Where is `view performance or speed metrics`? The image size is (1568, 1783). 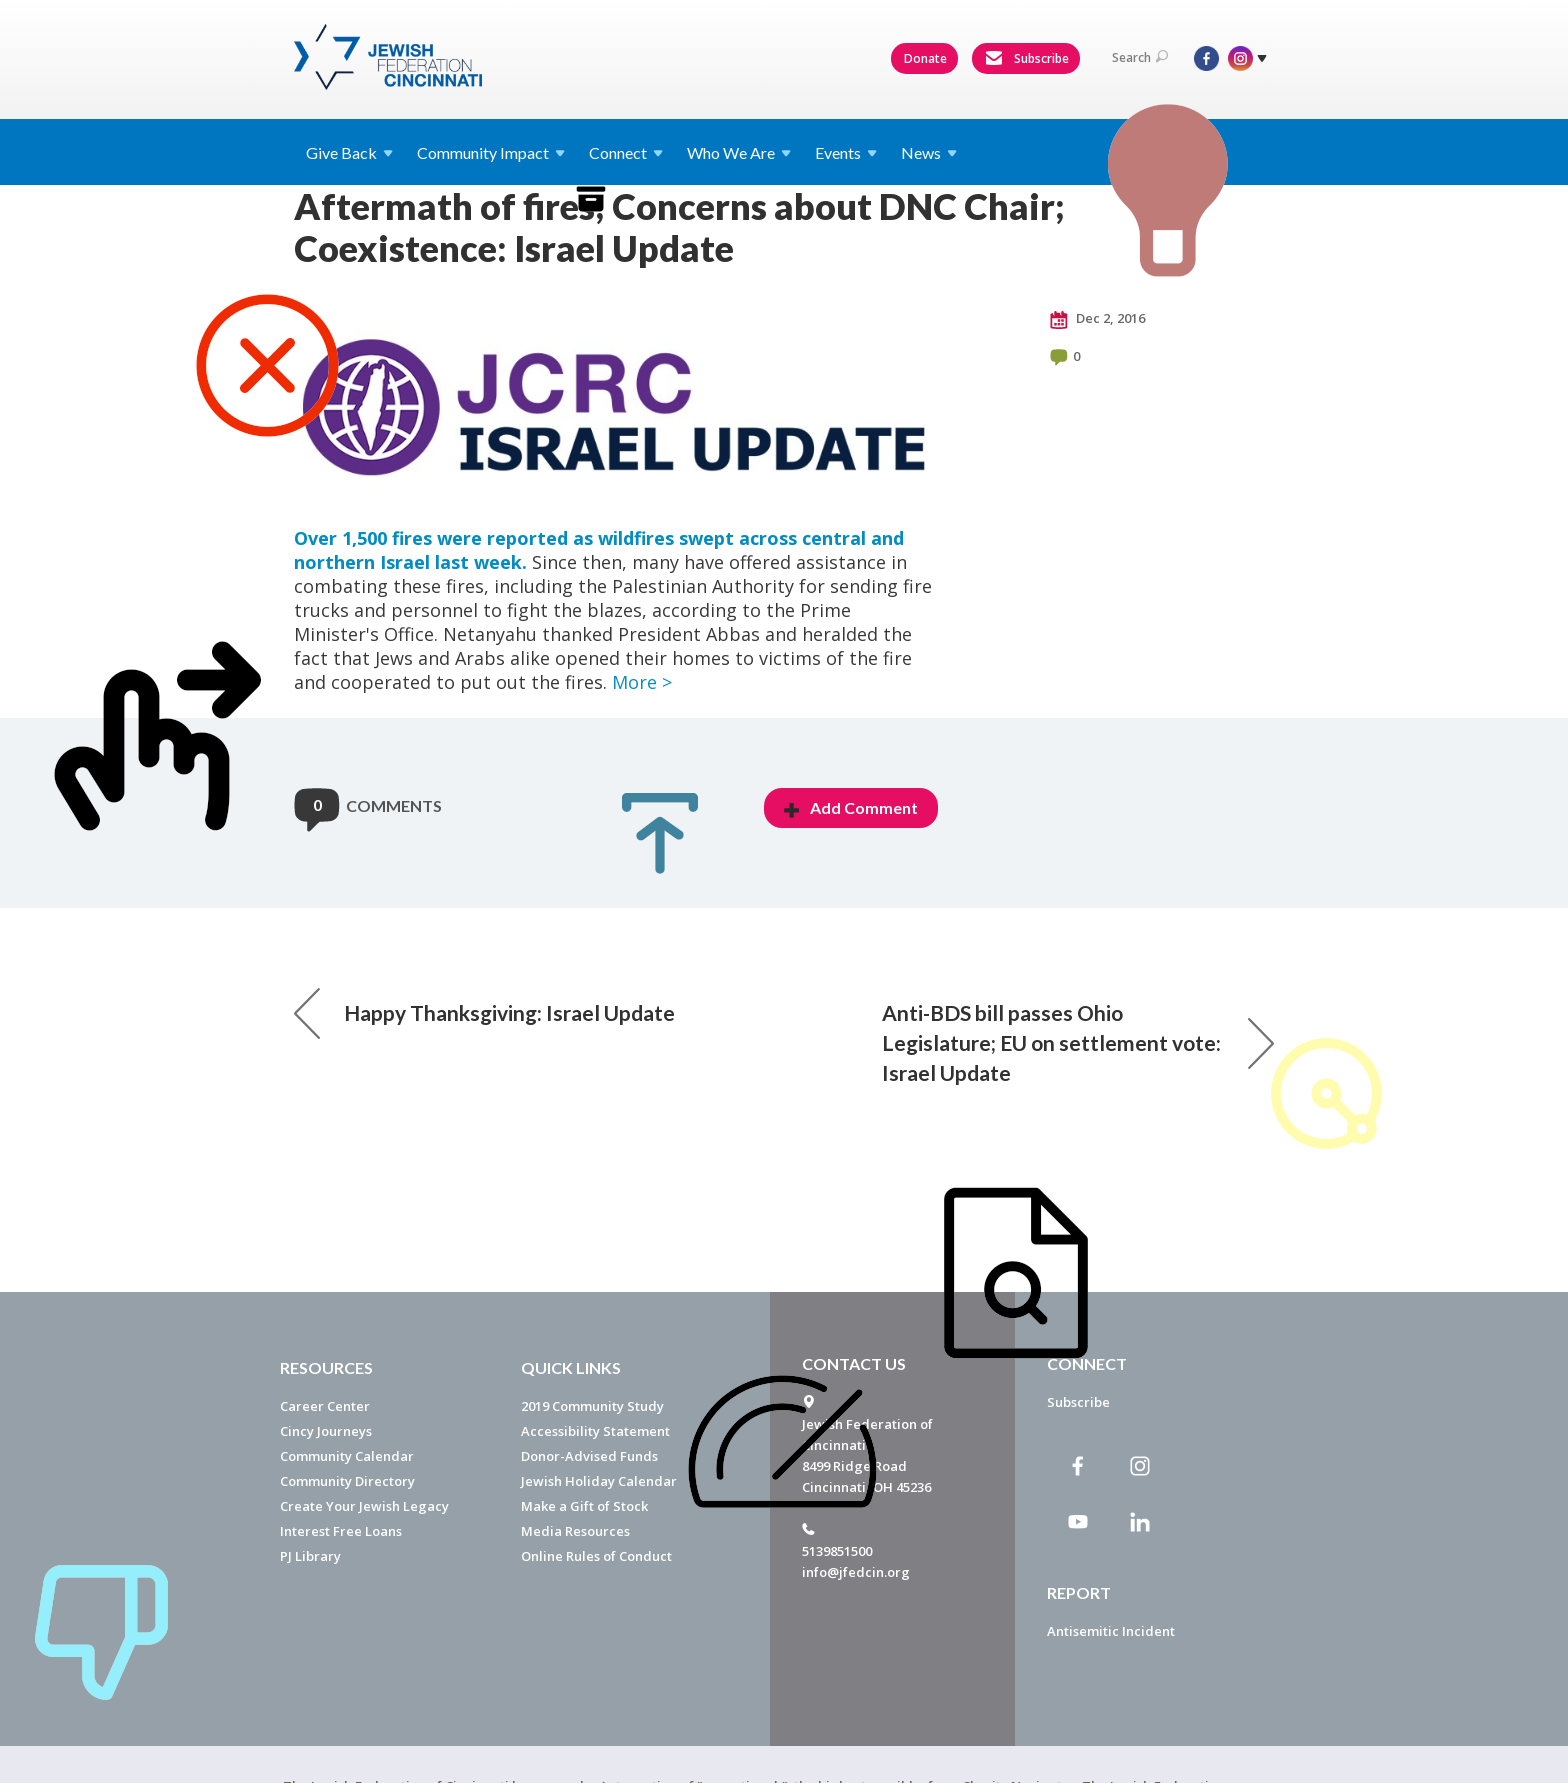
view performance or speed metrics is located at coordinates (782, 1448).